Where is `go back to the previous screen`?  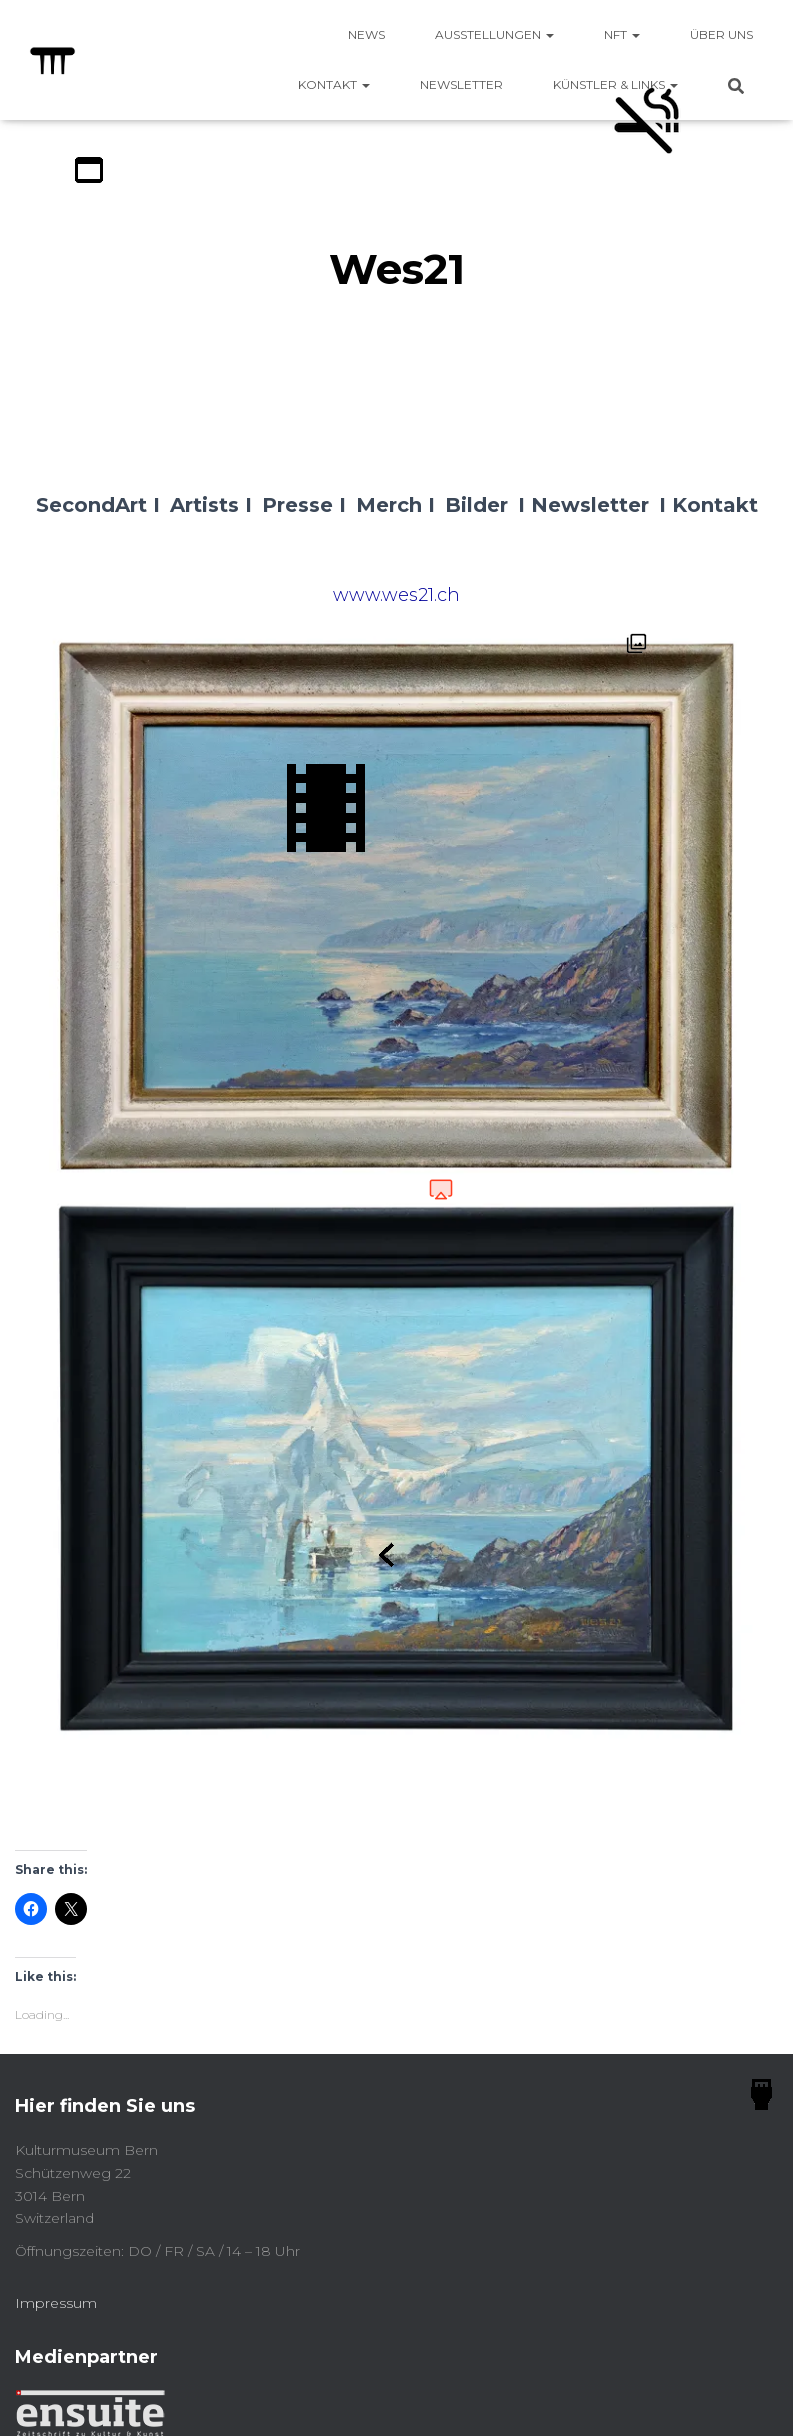
go back to the previous screen is located at coordinates (387, 1555).